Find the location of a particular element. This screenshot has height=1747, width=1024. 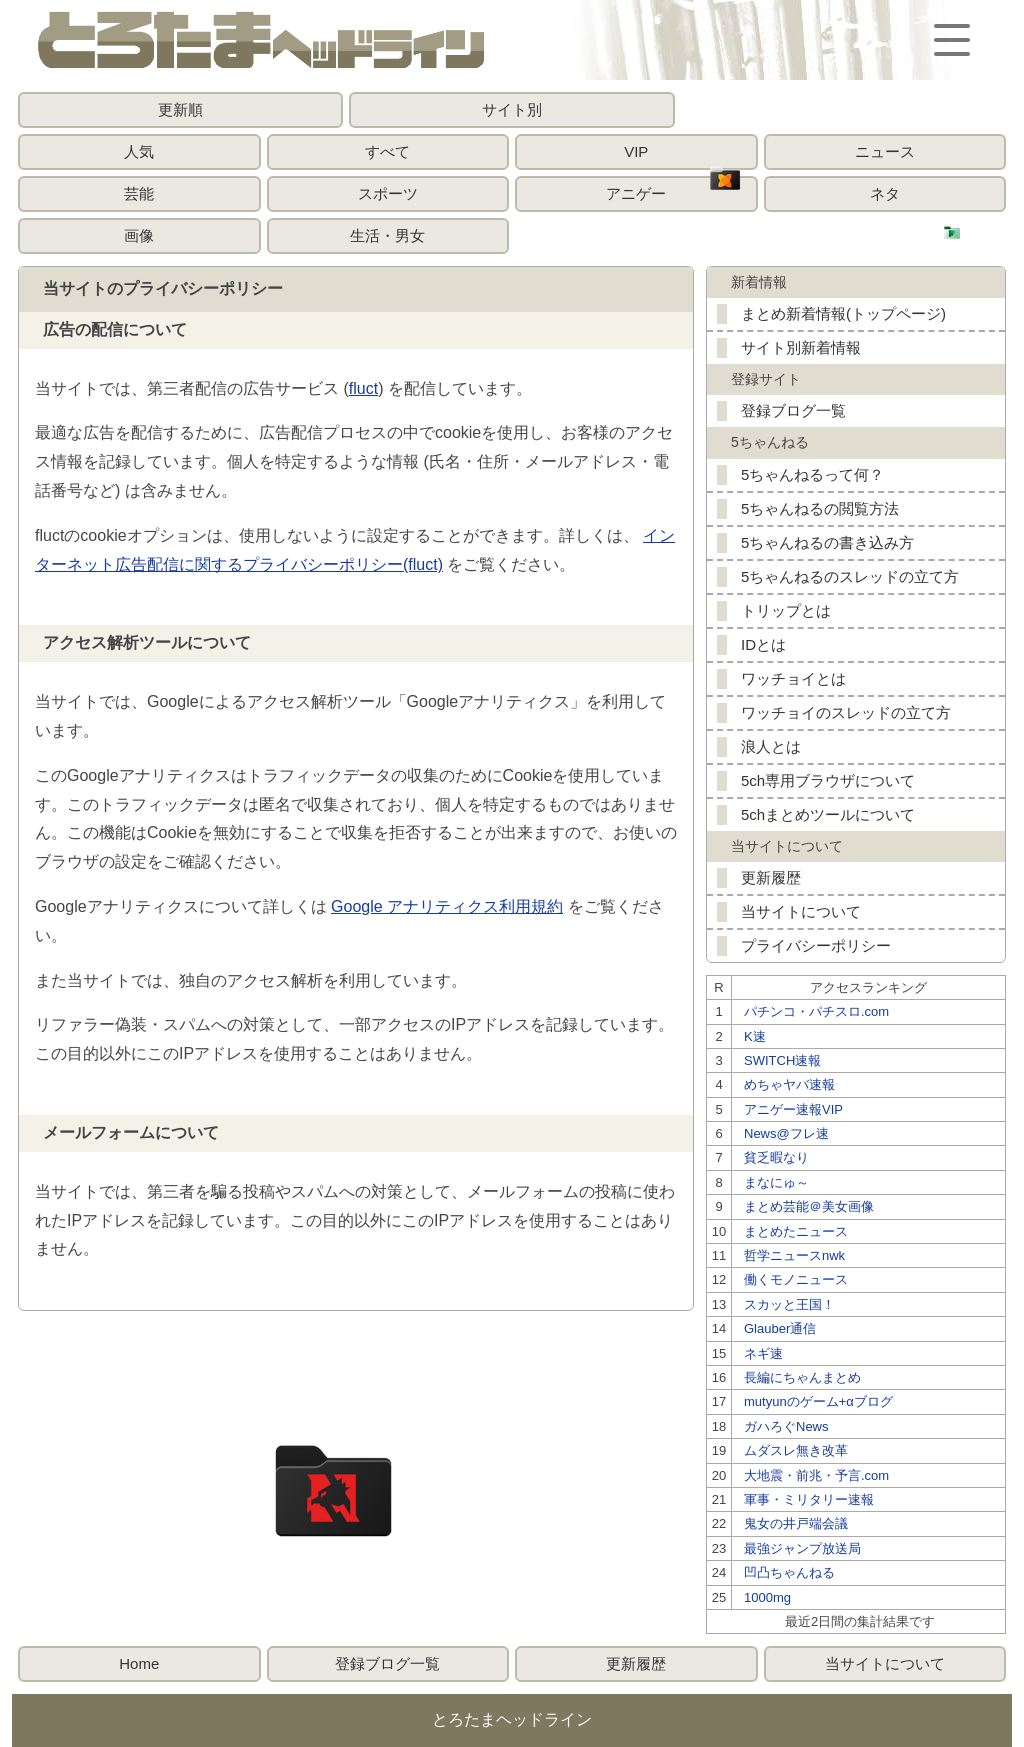

open nusantara project files folder is located at coordinates (333, 1494).